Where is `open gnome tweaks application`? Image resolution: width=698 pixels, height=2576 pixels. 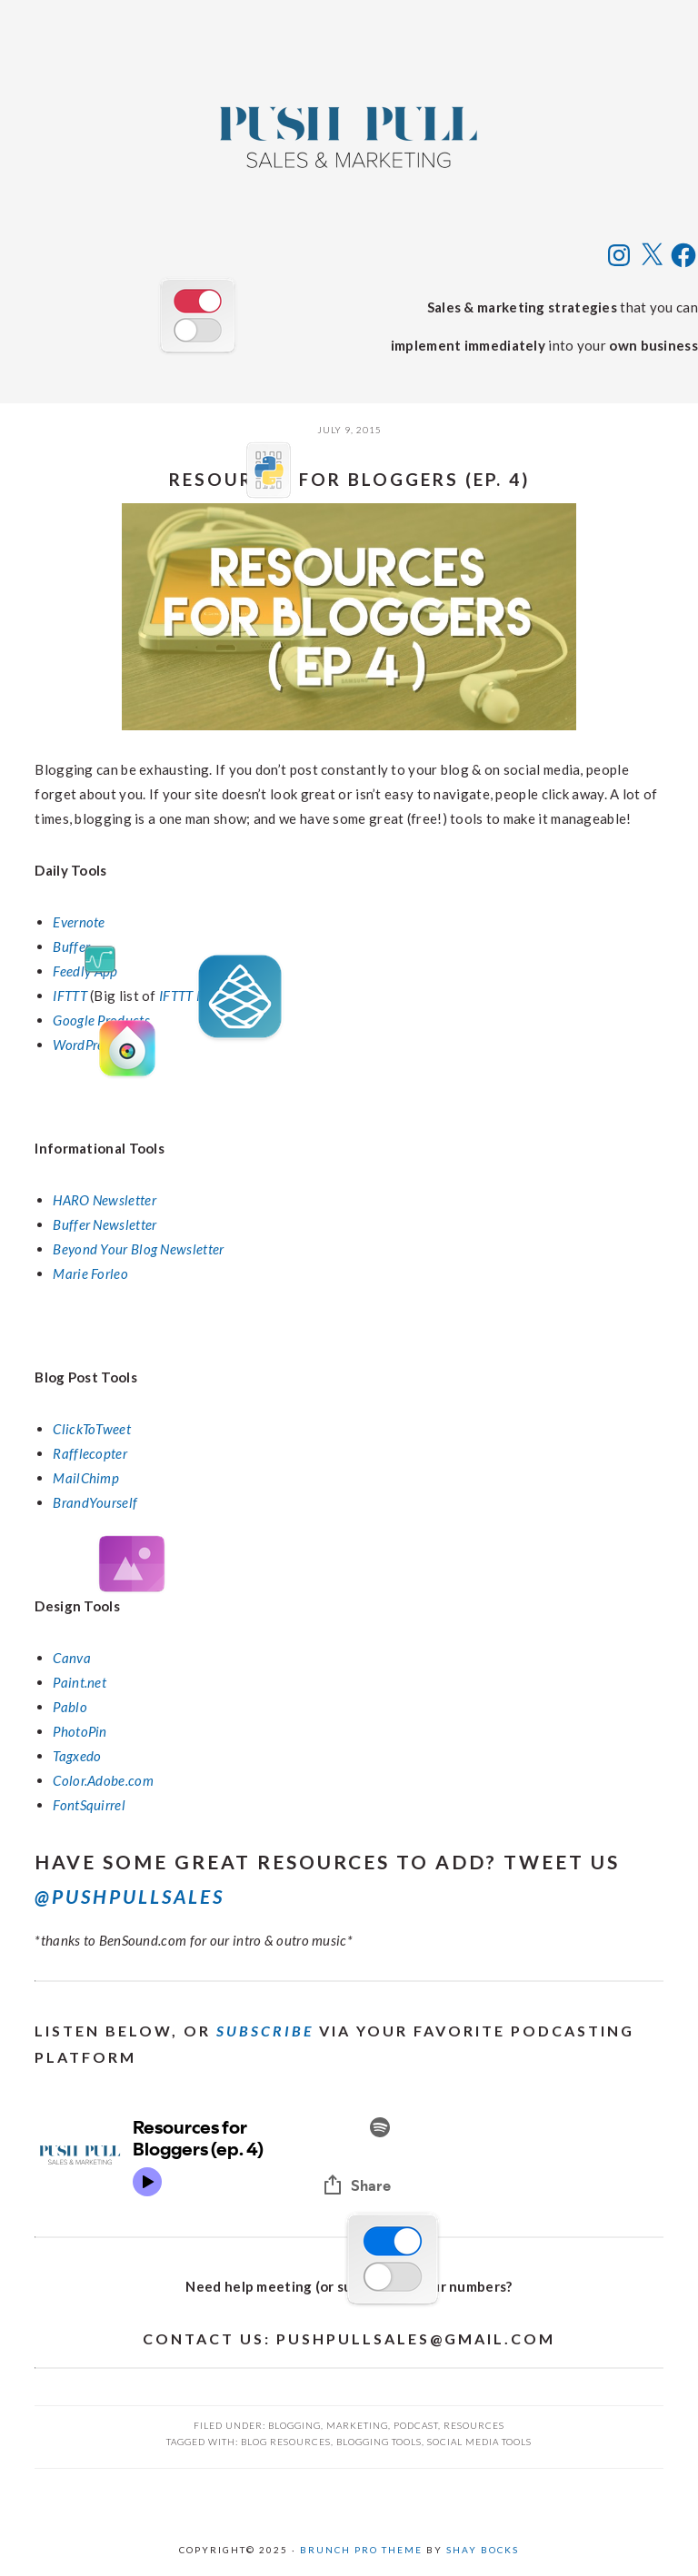
open gnome tweaks application is located at coordinates (393, 2259).